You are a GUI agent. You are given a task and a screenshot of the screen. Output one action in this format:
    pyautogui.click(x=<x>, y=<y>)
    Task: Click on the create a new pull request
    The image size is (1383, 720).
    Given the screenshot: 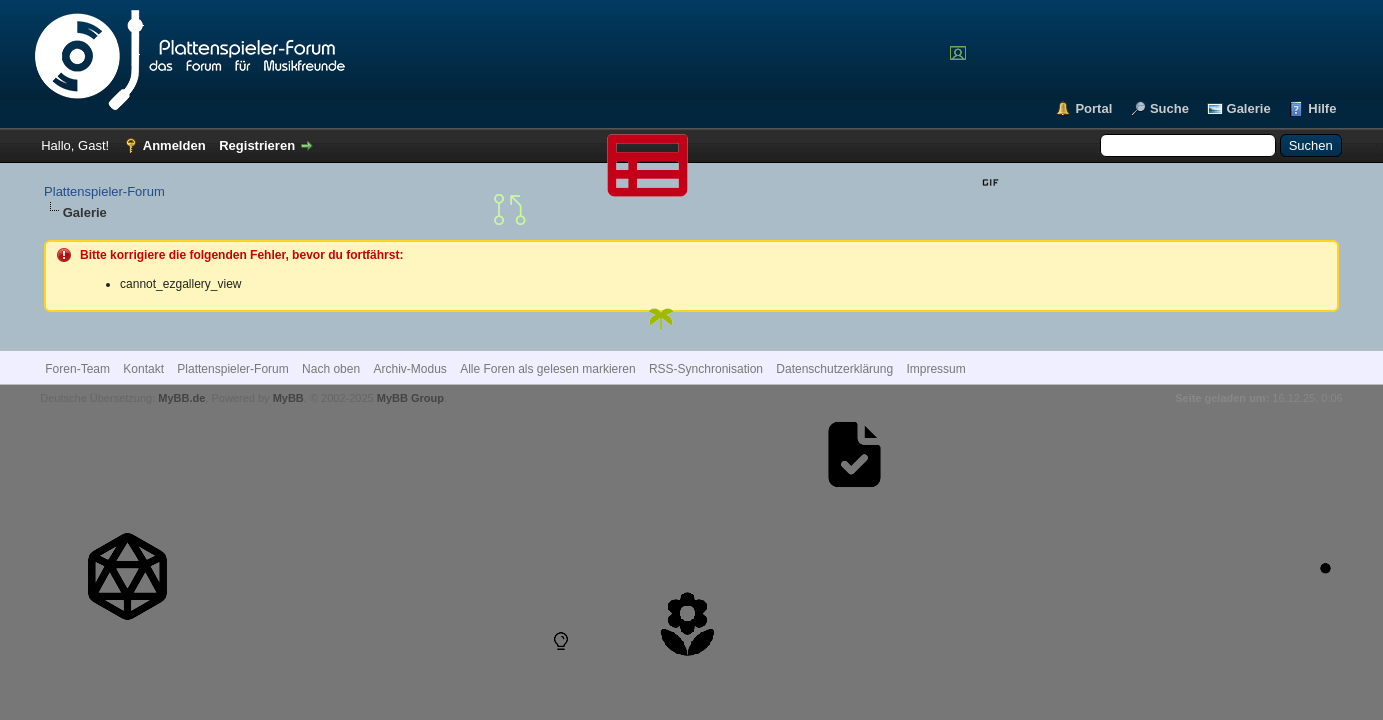 What is the action you would take?
    pyautogui.click(x=508, y=209)
    